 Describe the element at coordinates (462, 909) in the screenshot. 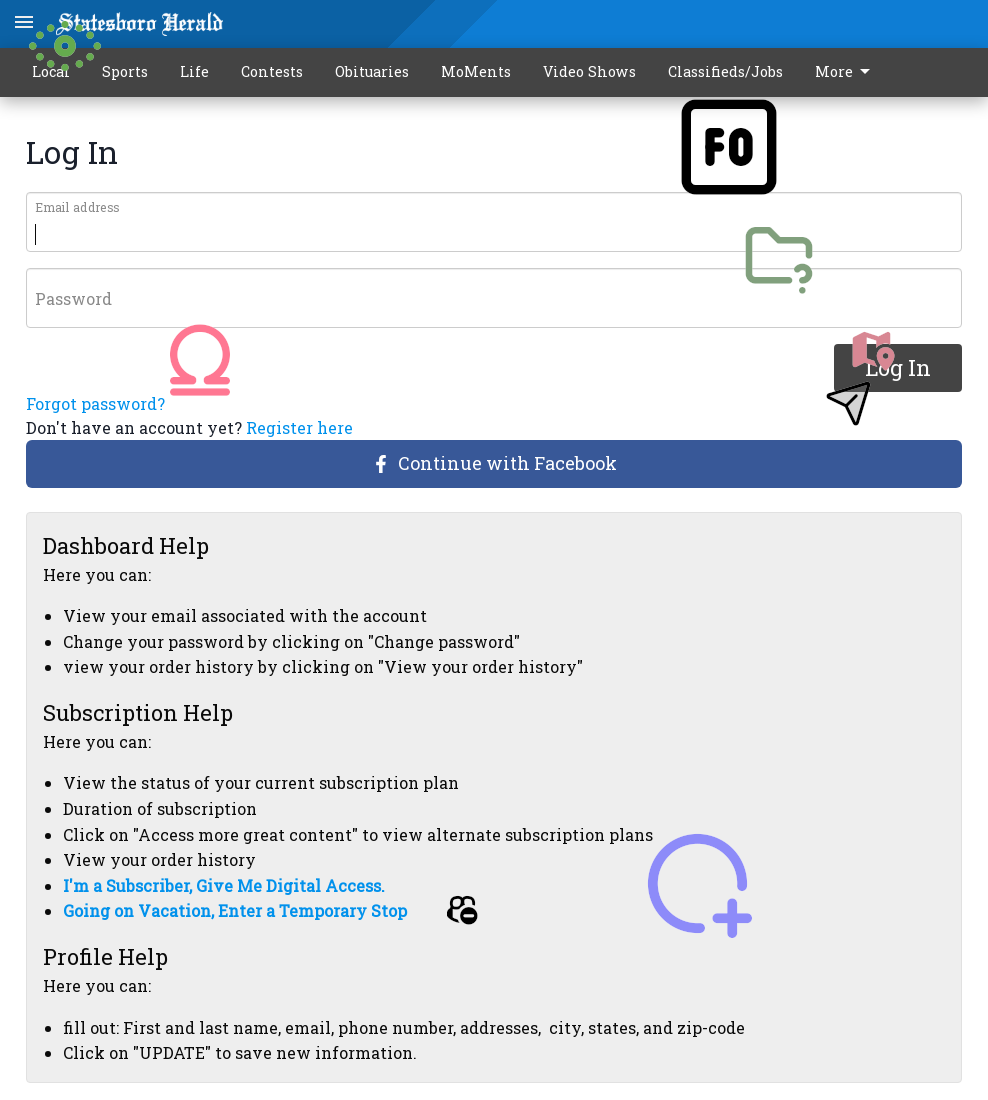

I see `github copilot is blocked or disabled` at that location.